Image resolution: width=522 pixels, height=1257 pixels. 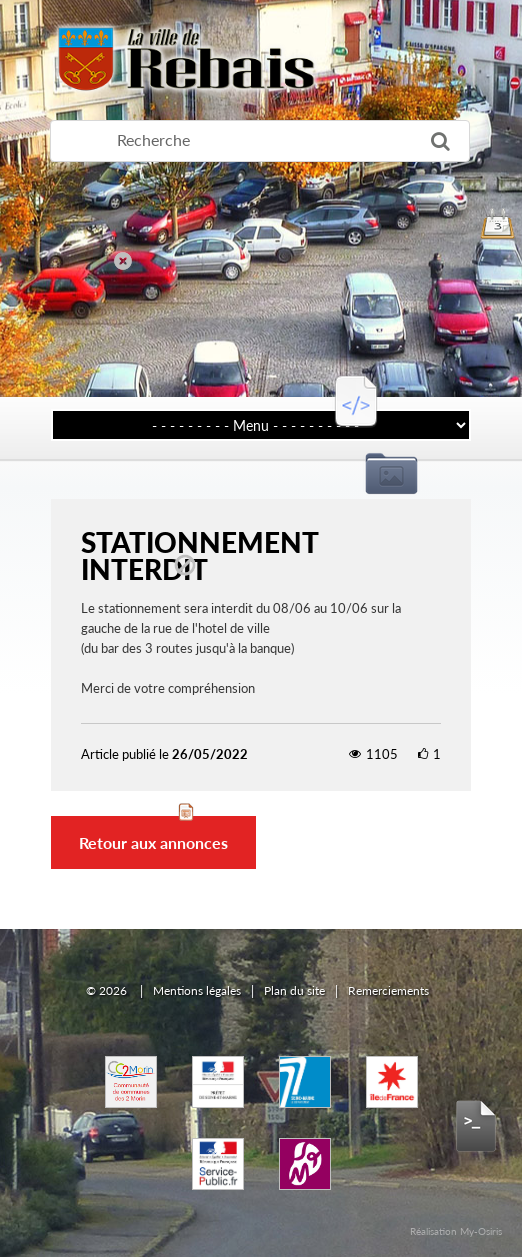 I want to click on indicates an action is currently unavailable, so click(x=185, y=565).